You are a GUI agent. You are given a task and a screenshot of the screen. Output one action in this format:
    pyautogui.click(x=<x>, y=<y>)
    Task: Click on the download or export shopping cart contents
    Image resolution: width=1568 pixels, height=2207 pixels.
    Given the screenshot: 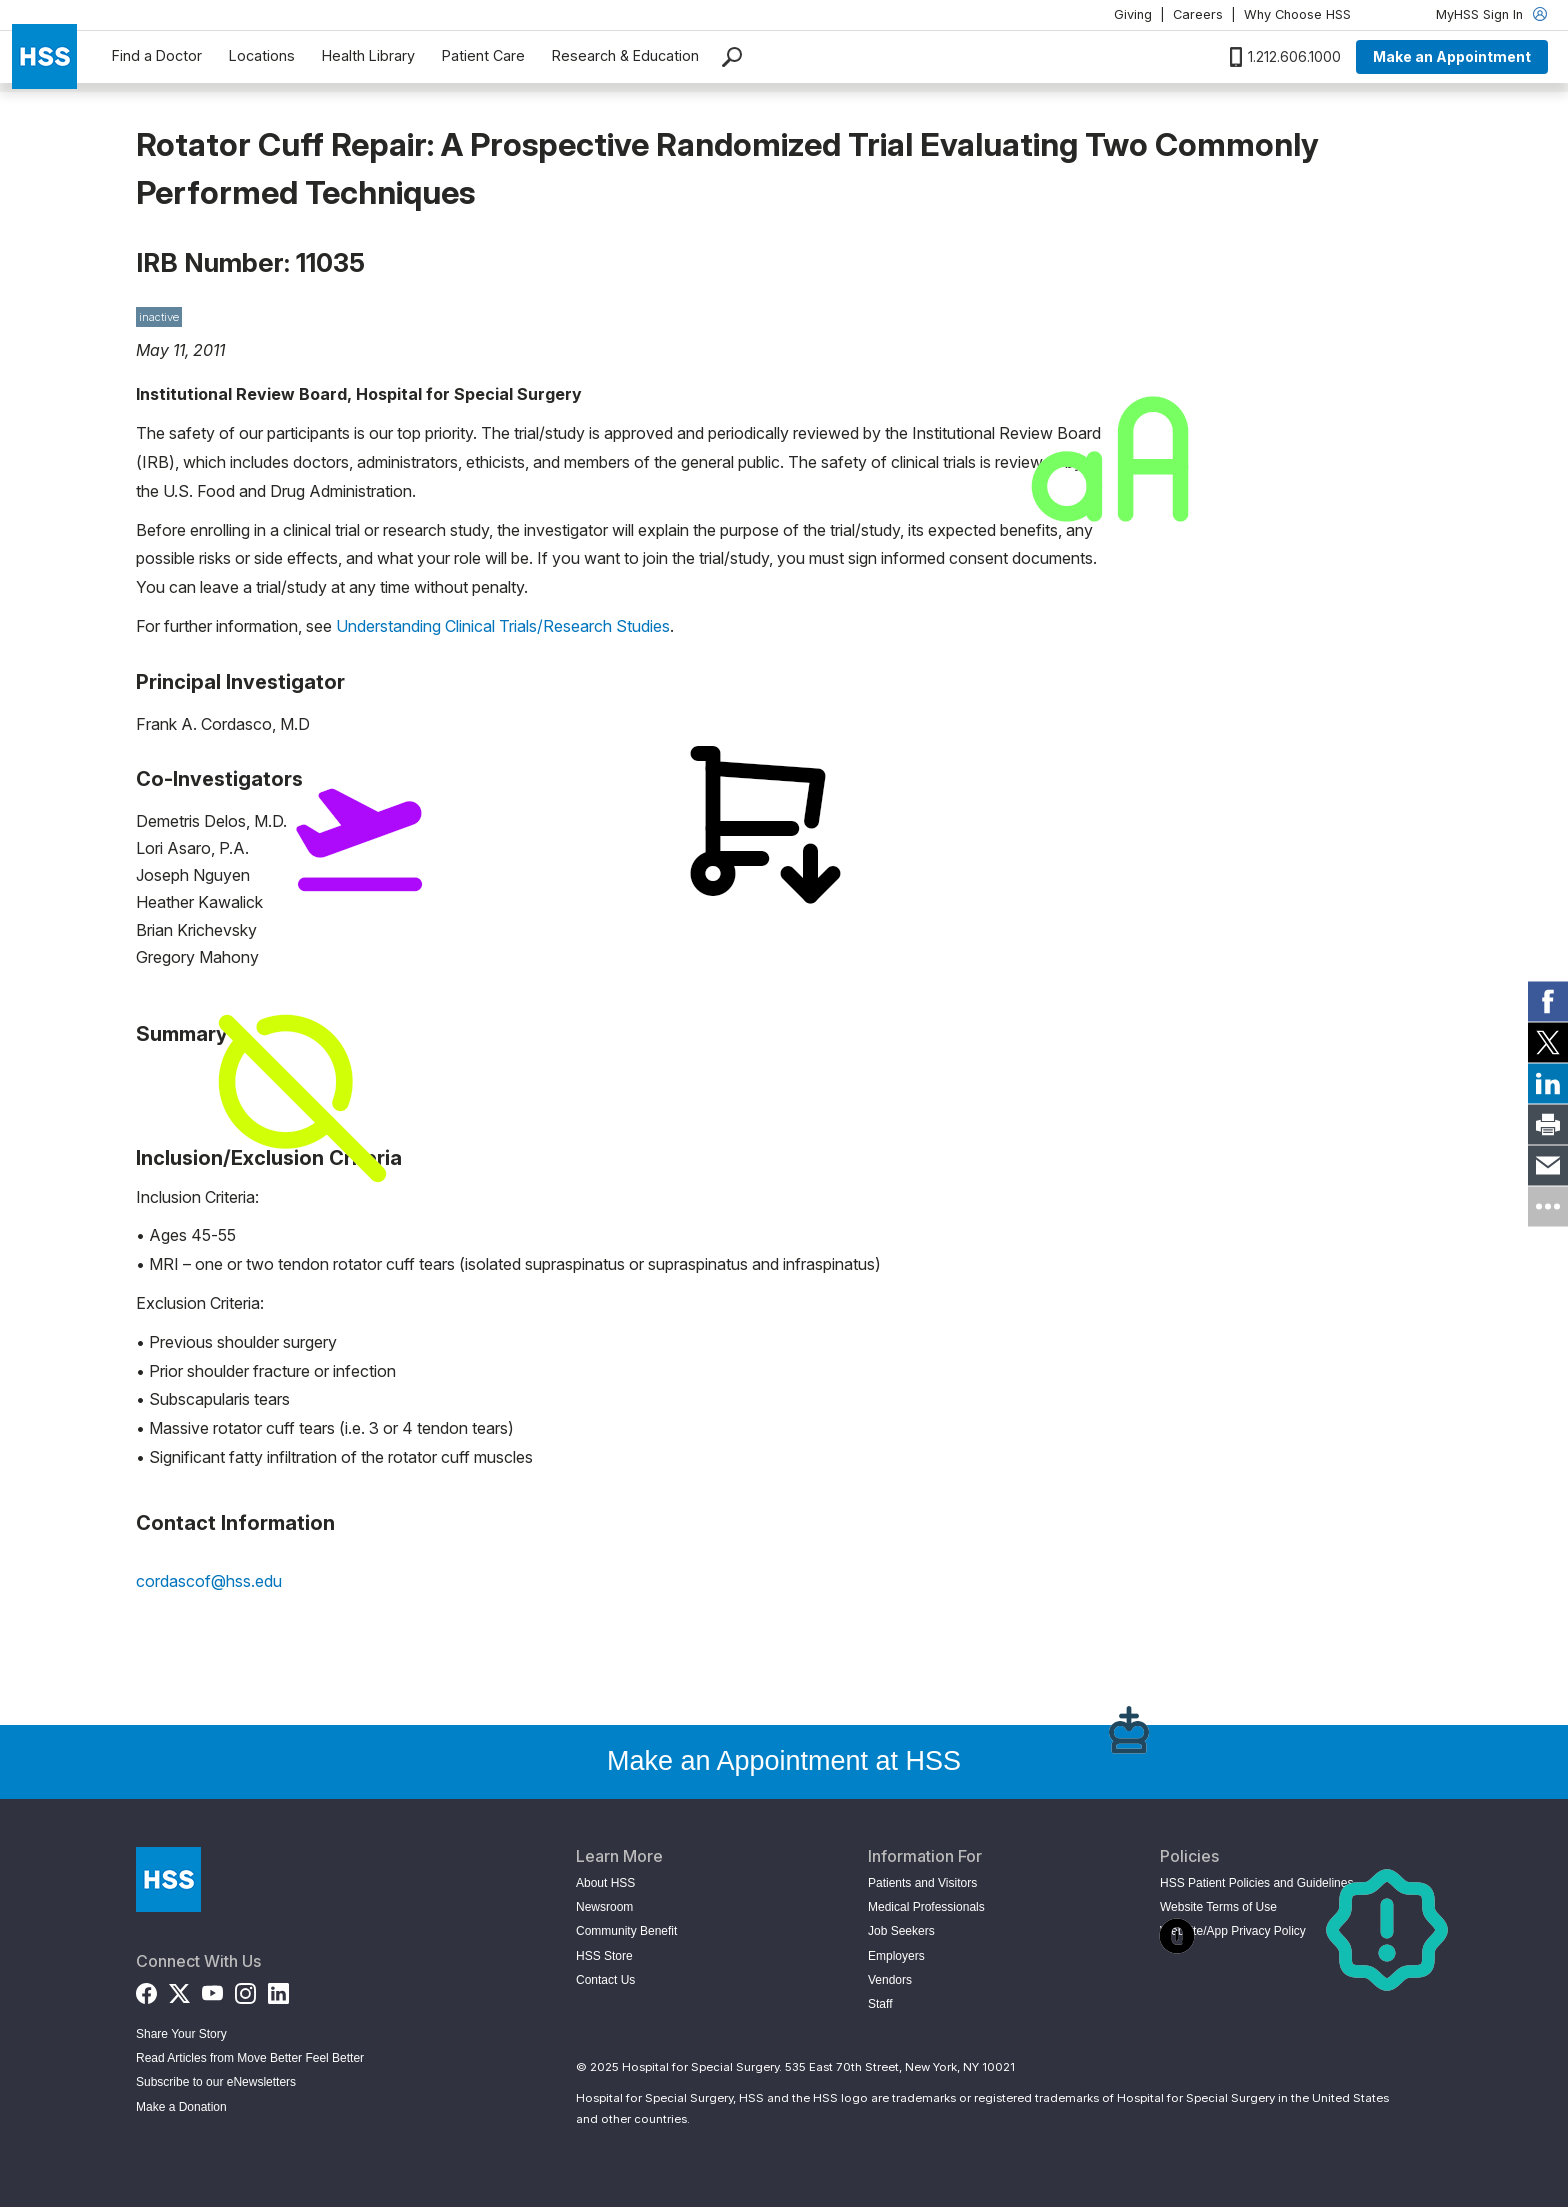 What is the action you would take?
    pyautogui.click(x=758, y=821)
    